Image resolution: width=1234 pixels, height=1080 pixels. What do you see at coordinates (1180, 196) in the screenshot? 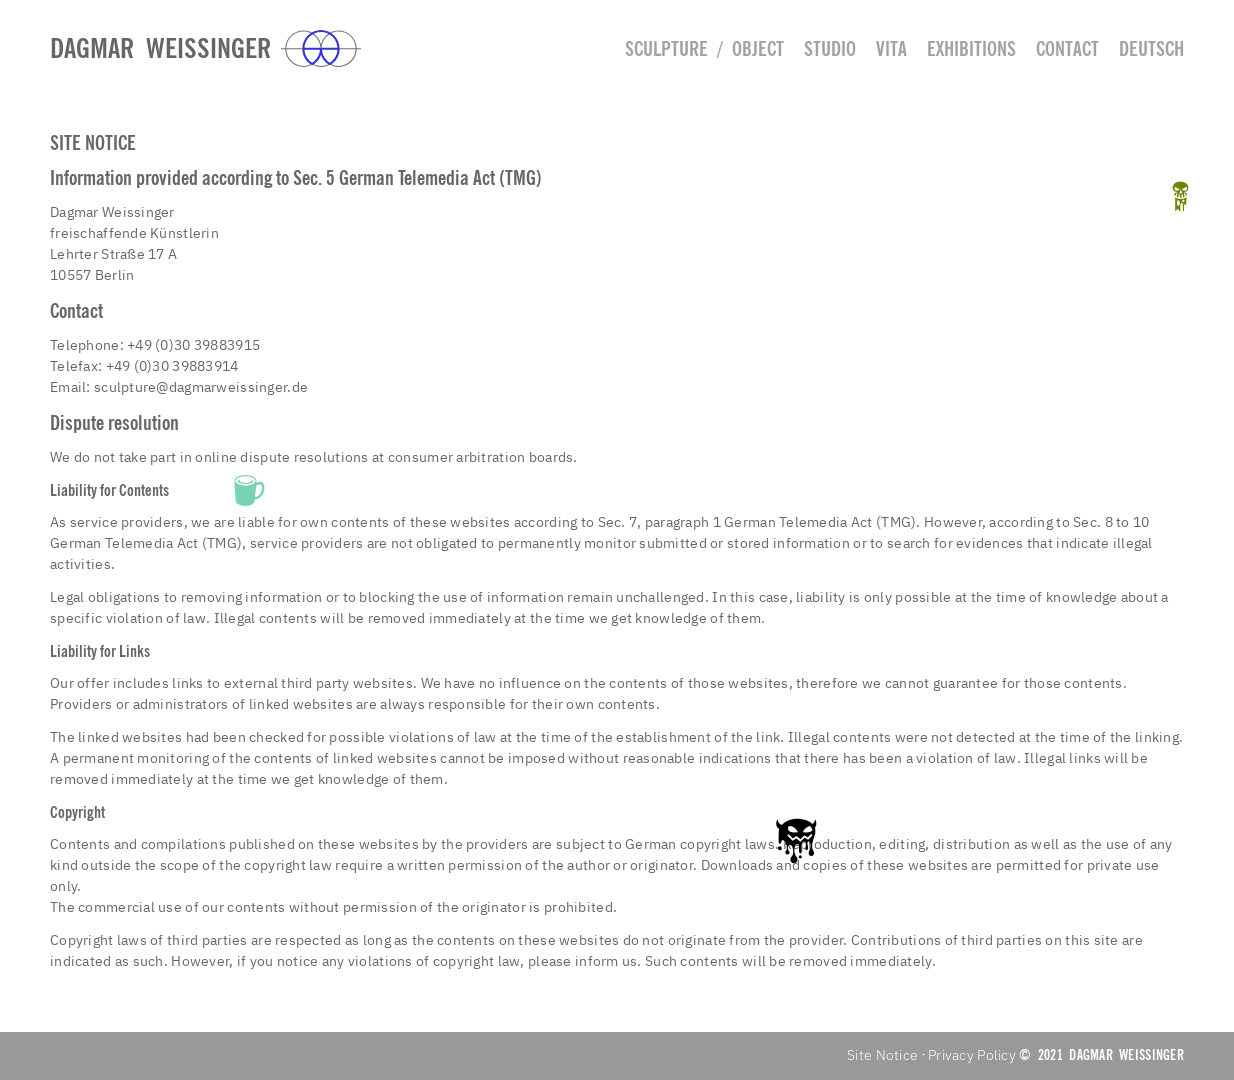
I see `indicates poison or toxic damage status` at bounding box center [1180, 196].